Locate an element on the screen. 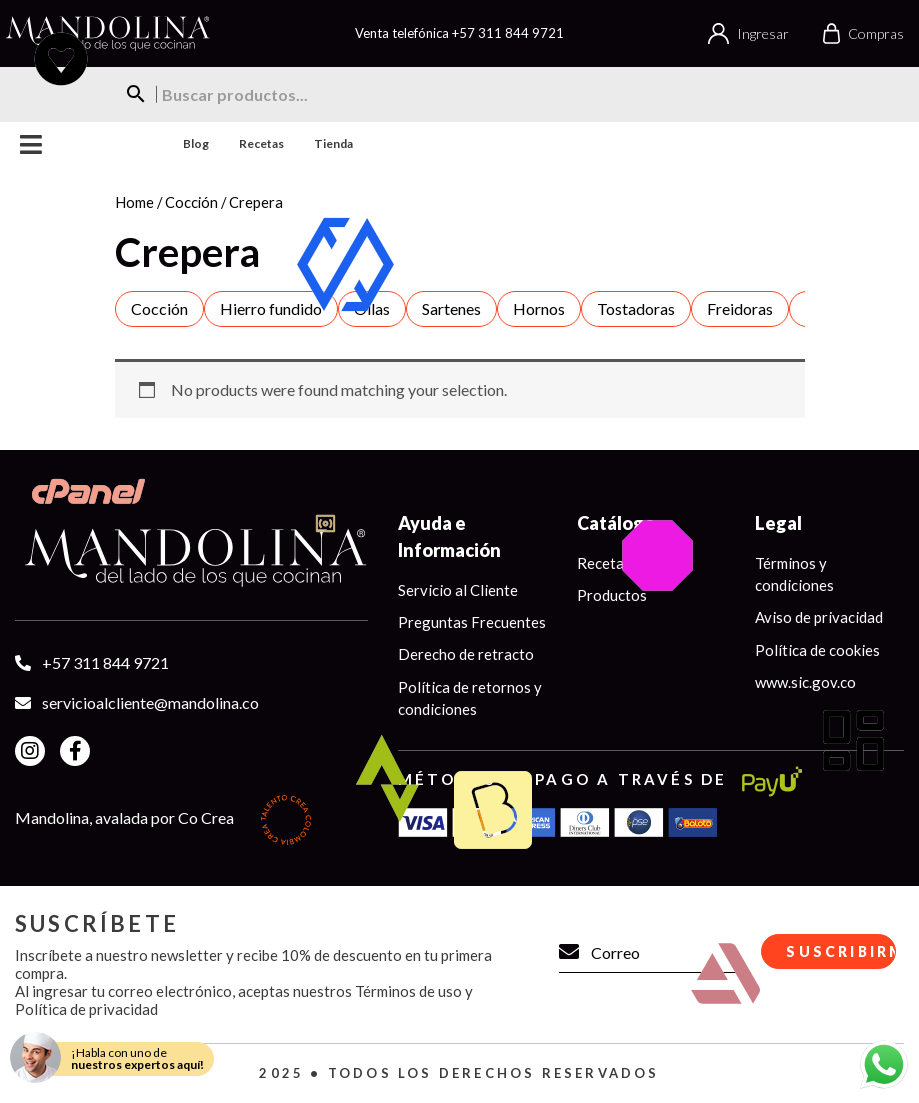 The width and height of the screenshot is (919, 1103). gratipay logo - a platform for recurring donations and tips is located at coordinates (61, 59).